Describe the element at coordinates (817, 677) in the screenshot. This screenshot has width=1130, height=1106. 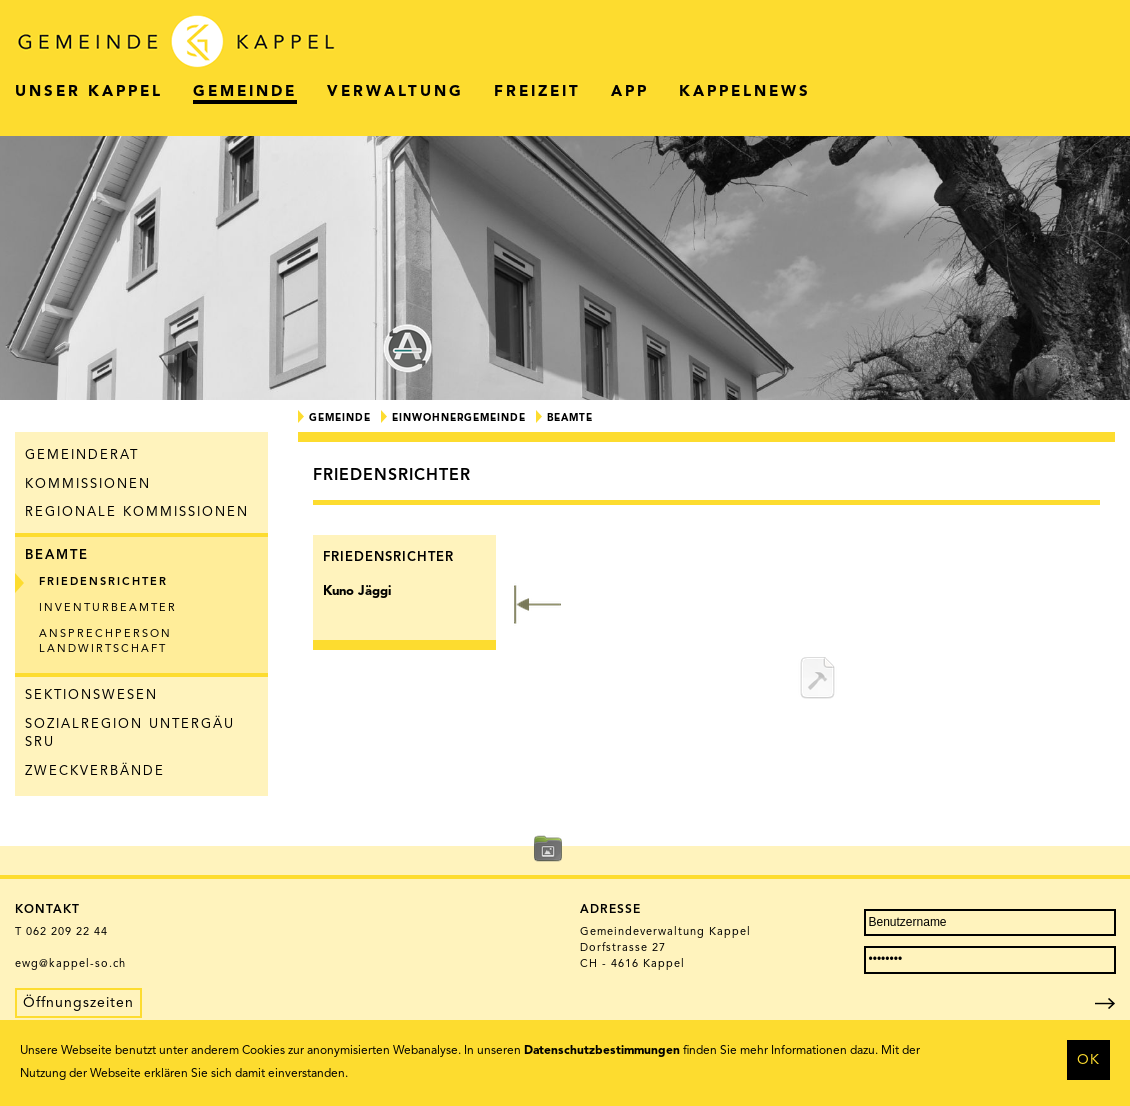
I see `makefile document used for build automation` at that location.